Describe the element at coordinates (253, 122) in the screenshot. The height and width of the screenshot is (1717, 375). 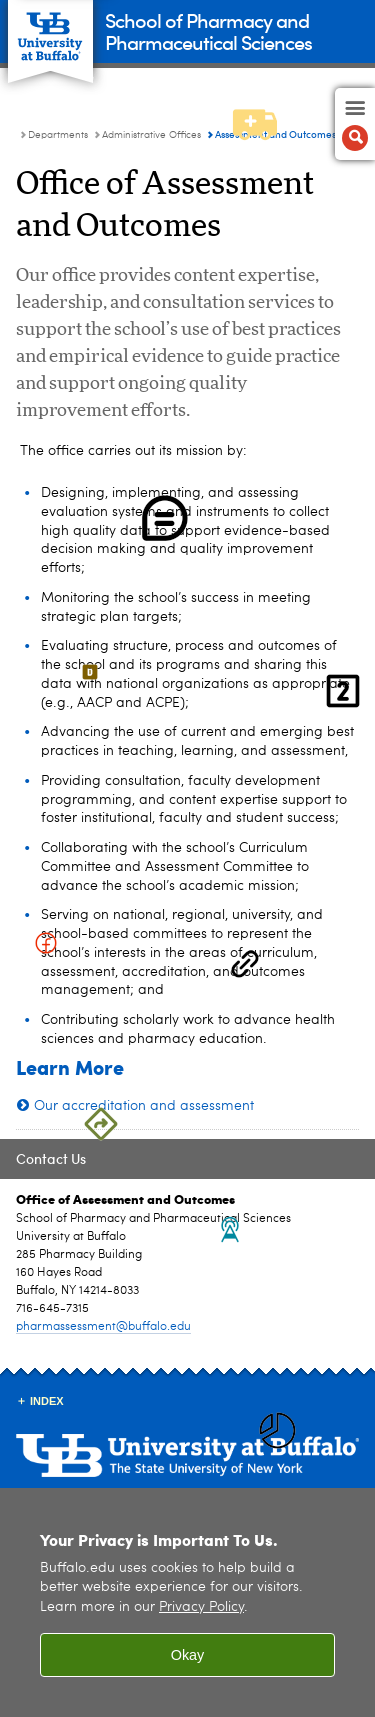
I see `request emergency medical services` at that location.